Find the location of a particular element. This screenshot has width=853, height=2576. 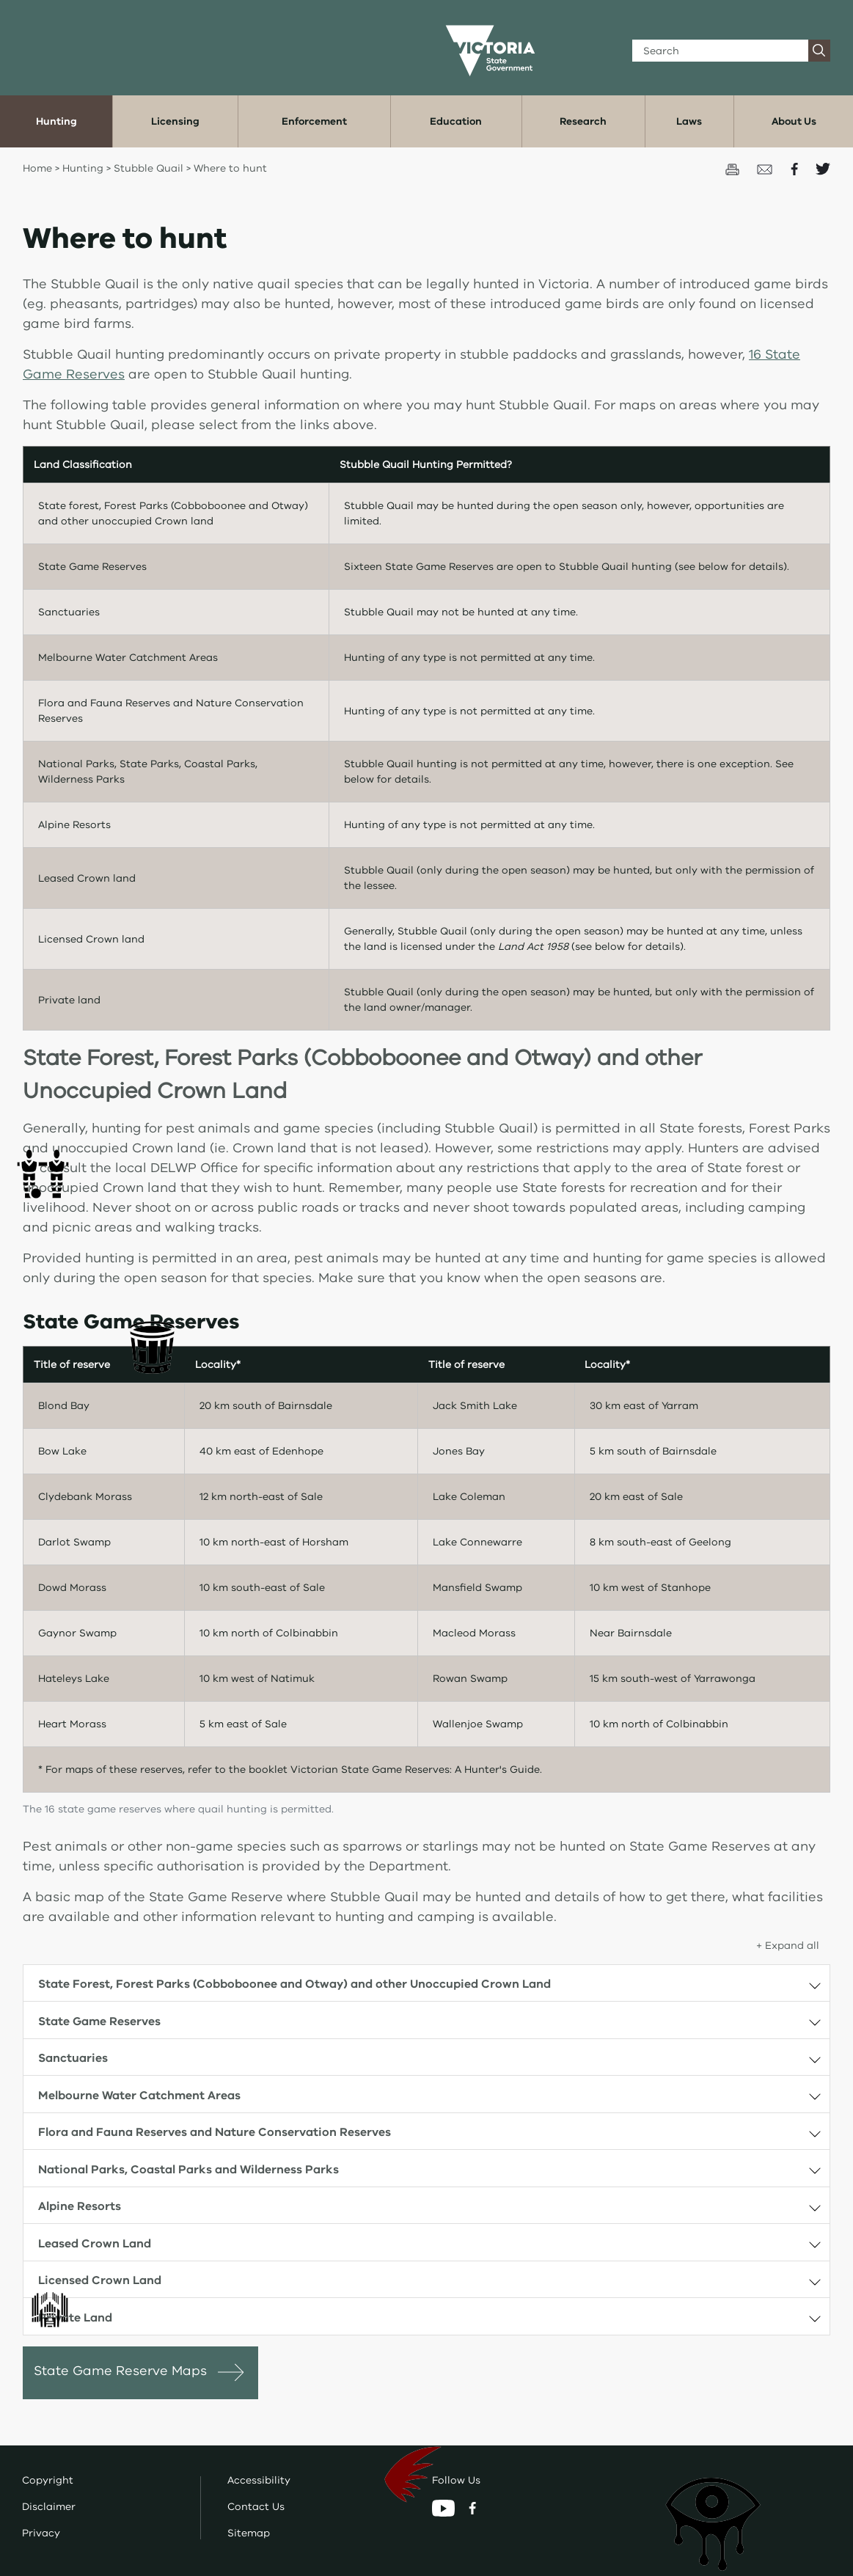

access foosball or table football game is located at coordinates (43, 1174).